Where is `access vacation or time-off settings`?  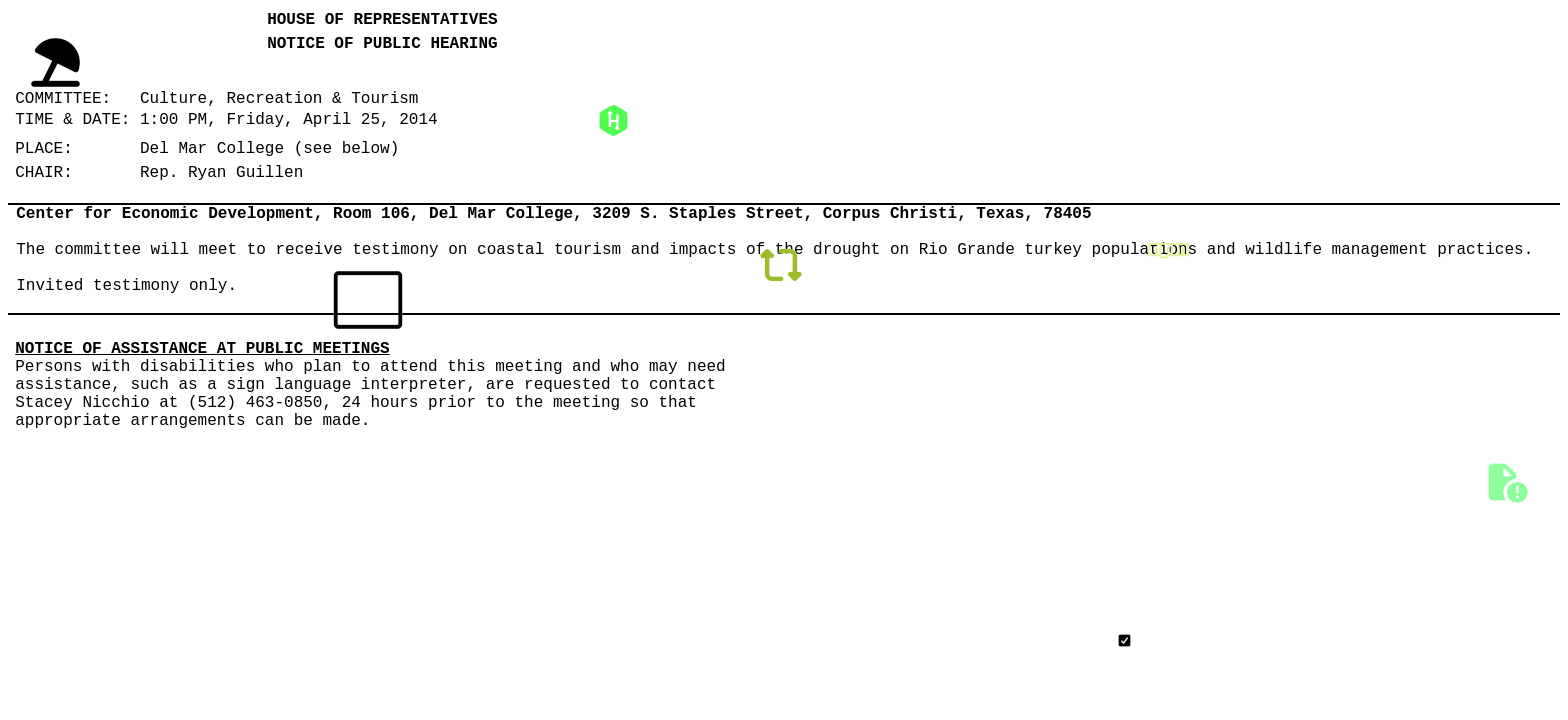
access vacation or time-off settings is located at coordinates (55, 62).